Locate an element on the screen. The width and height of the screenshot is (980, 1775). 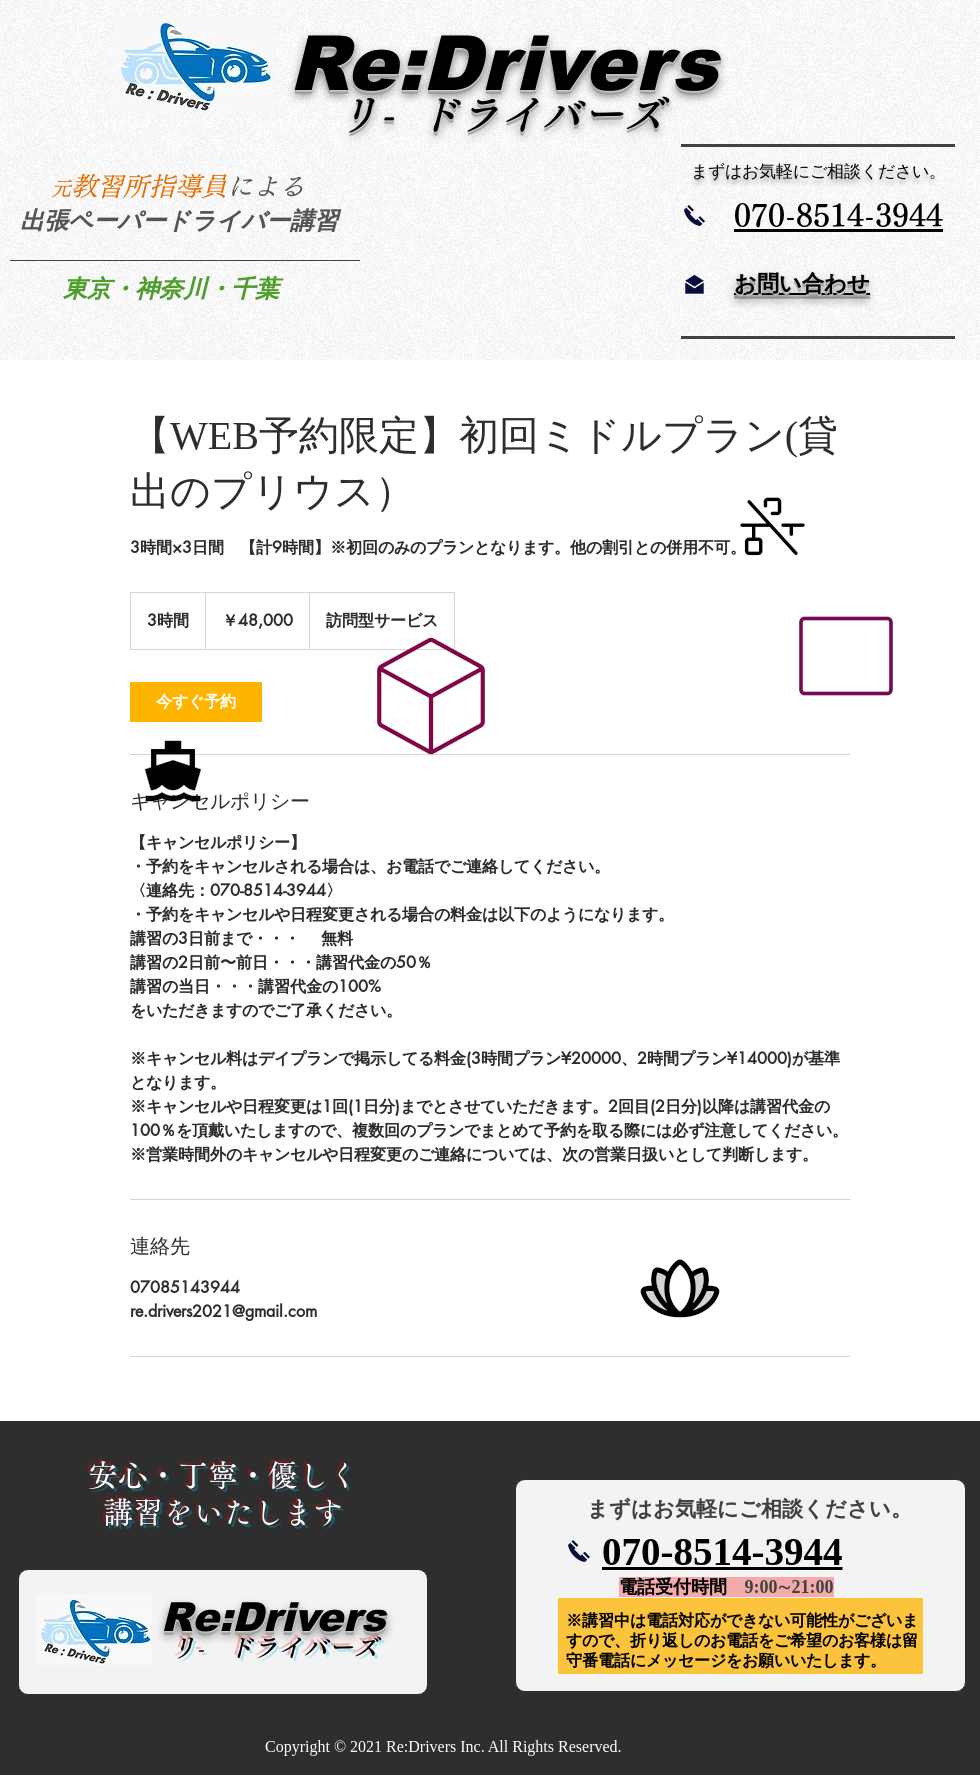
network connection unavailable is located at coordinates (772, 527).